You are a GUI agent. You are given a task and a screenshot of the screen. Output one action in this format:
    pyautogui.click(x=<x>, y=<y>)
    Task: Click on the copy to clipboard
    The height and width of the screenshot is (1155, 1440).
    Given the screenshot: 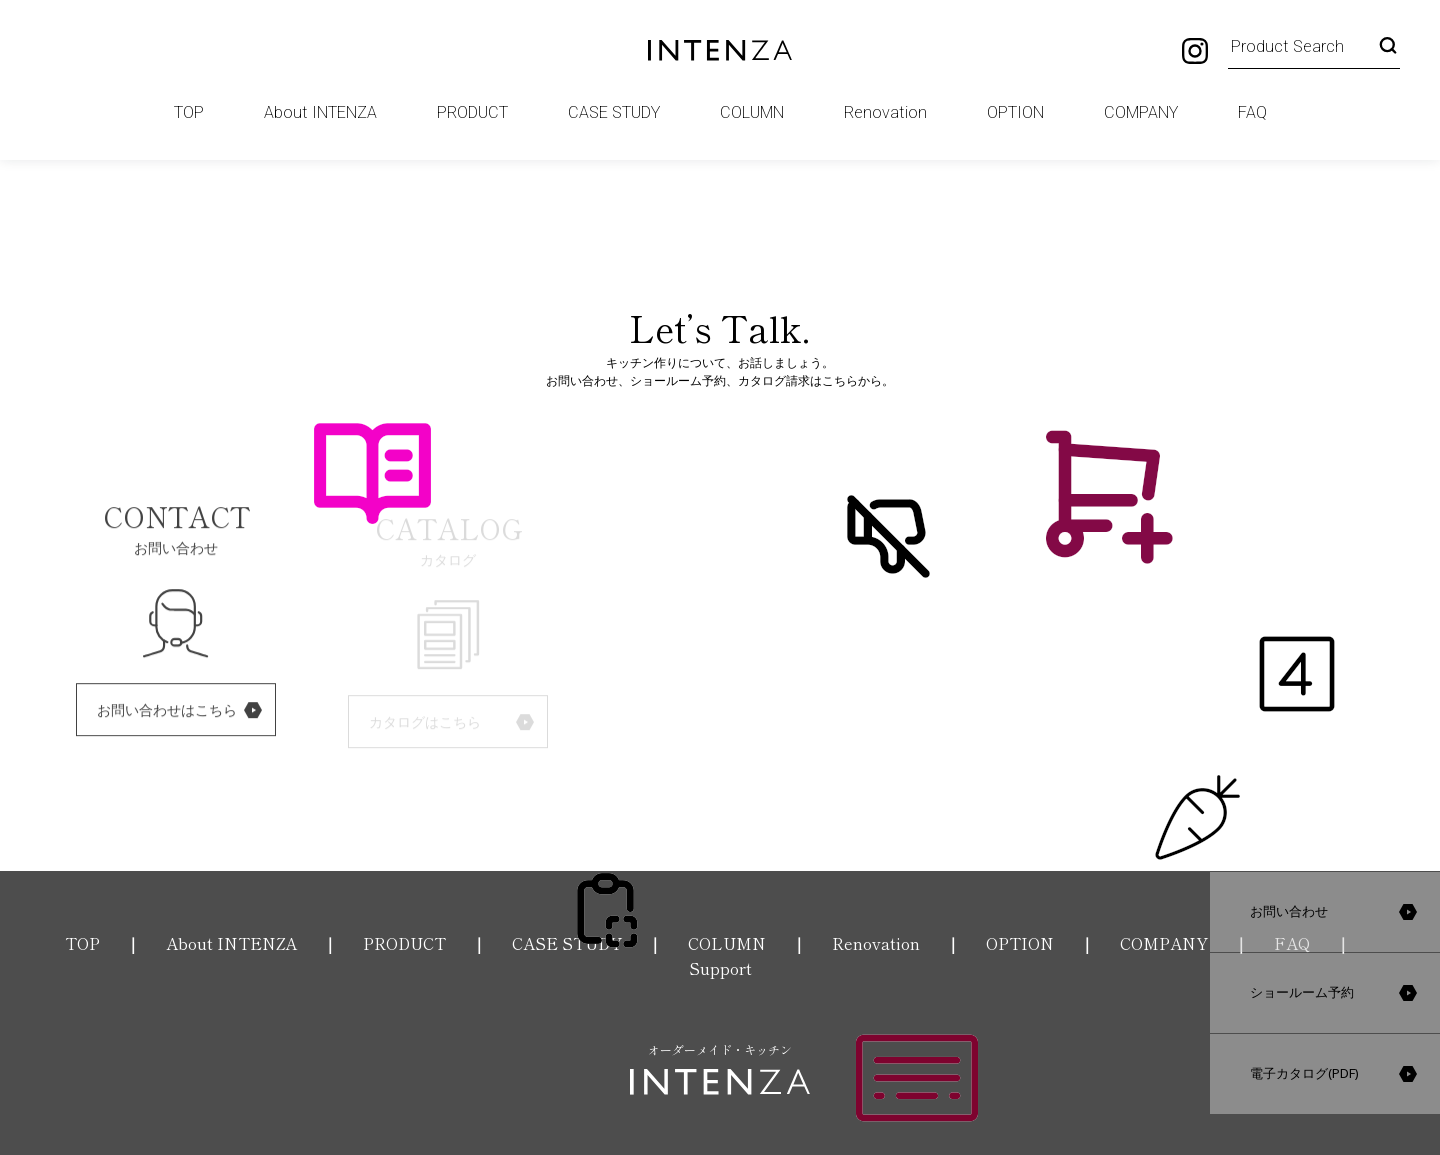 What is the action you would take?
    pyautogui.click(x=605, y=908)
    